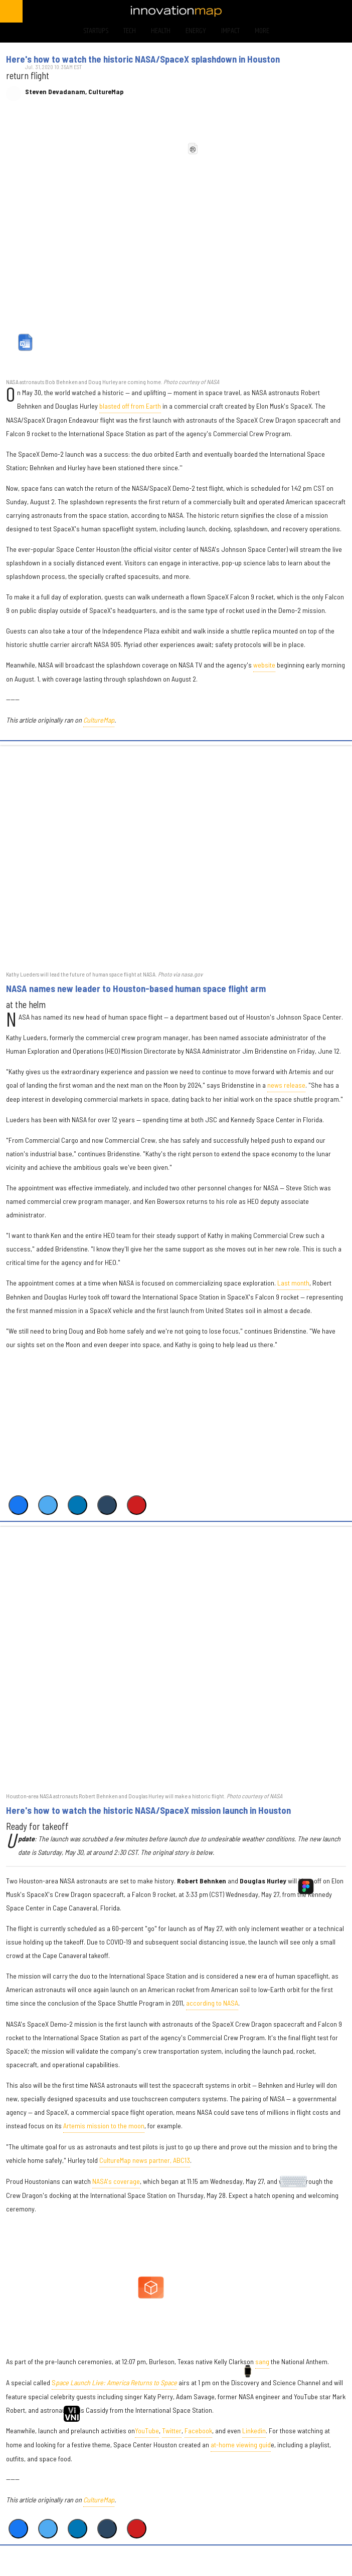 The height and width of the screenshot is (2576, 352). I want to click on open a Blender 3D project file, so click(151, 2287).